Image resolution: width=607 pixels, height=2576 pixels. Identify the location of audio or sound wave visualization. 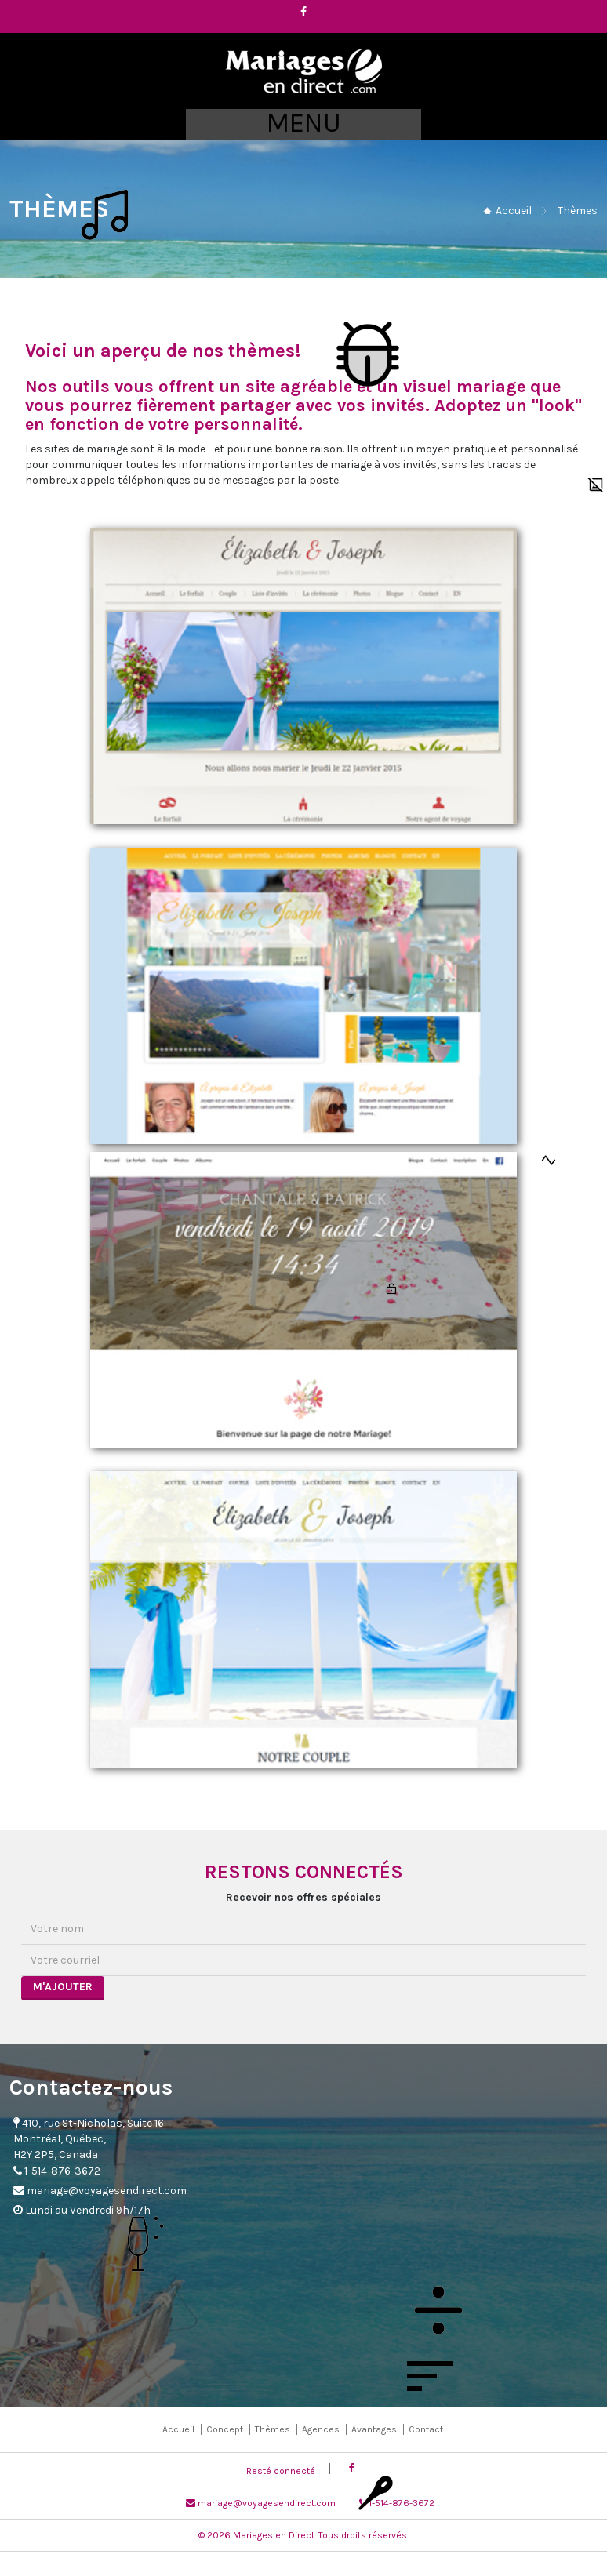
(548, 1160).